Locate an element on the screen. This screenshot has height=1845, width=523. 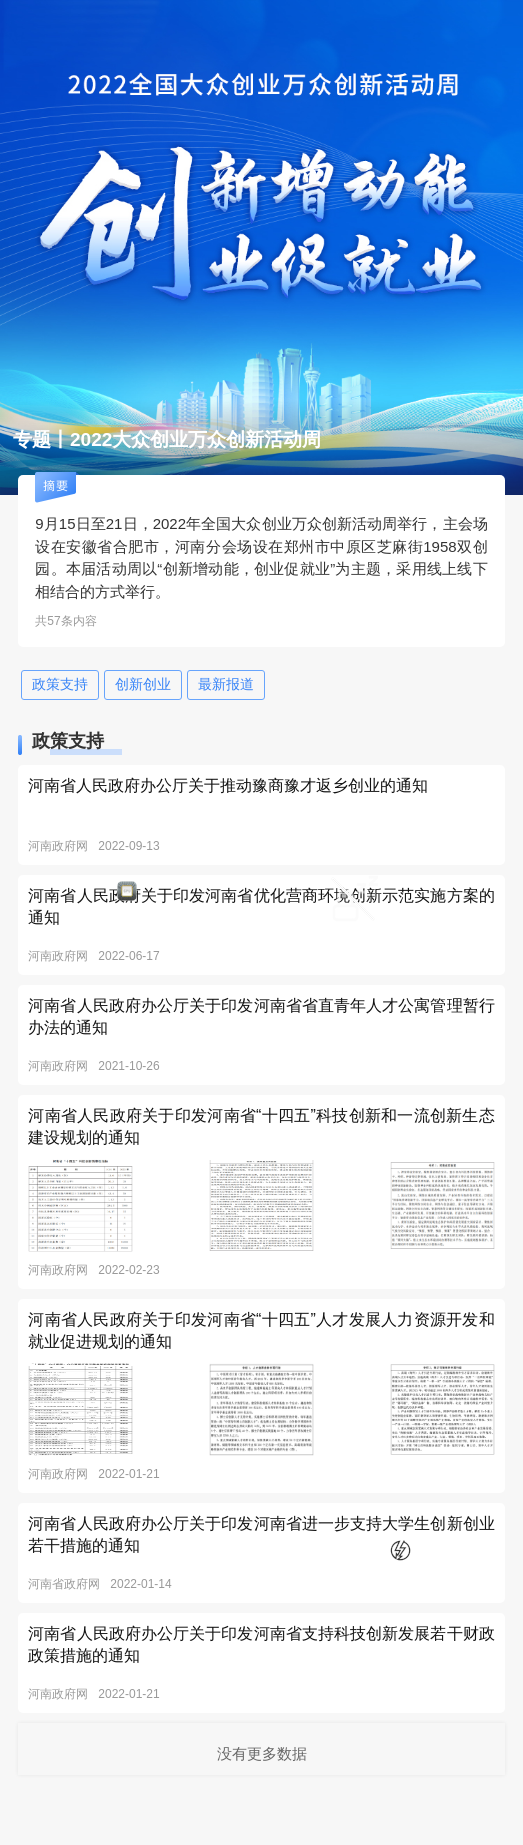
system sleep mode is currently disabled is located at coordinates (354, 898).